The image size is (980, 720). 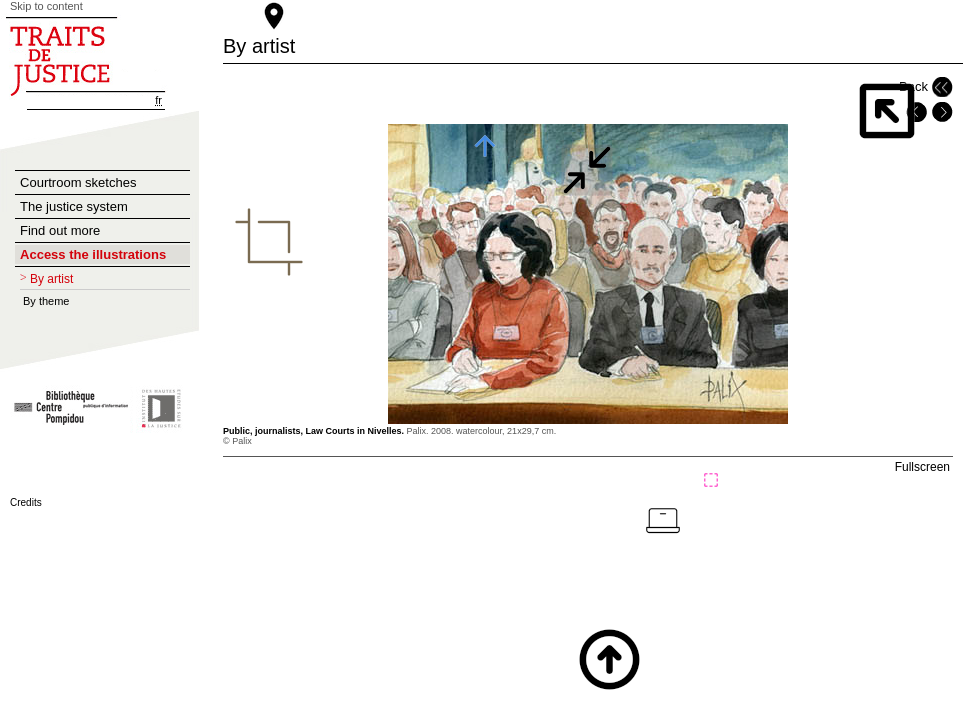 I want to click on make a selection on the canvas, so click(x=711, y=480).